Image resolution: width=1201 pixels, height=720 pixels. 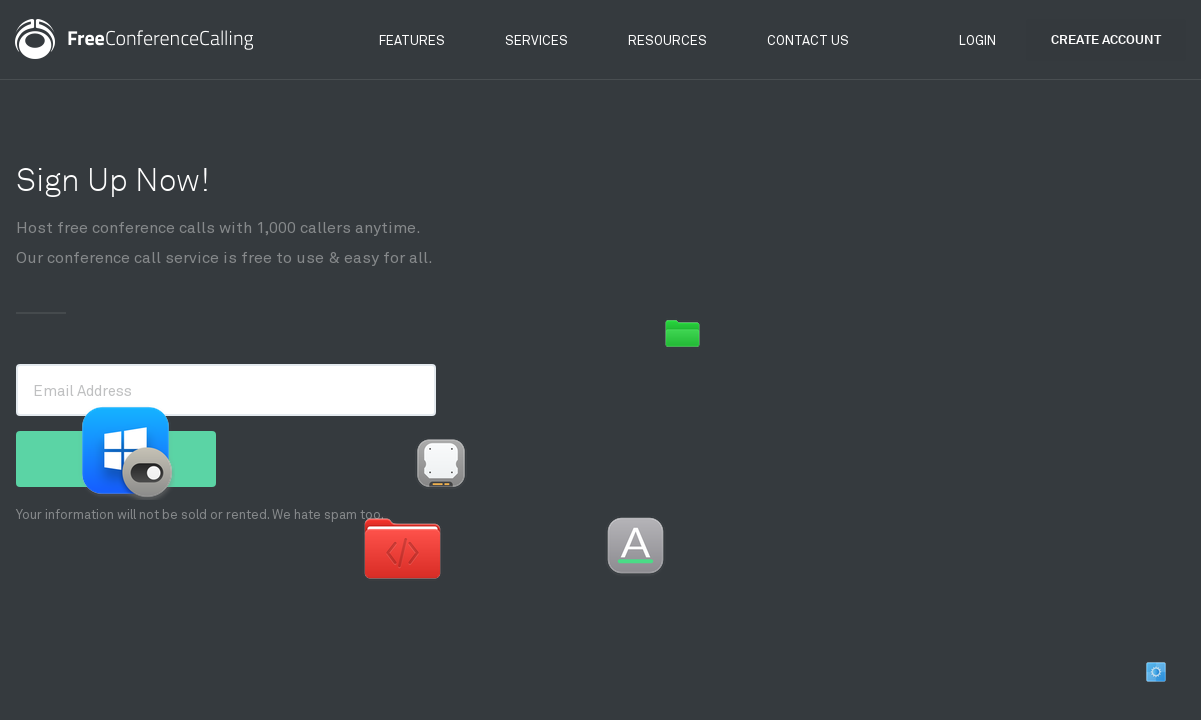 What do you see at coordinates (402, 548) in the screenshot?
I see `open folder containing code or development files` at bounding box center [402, 548].